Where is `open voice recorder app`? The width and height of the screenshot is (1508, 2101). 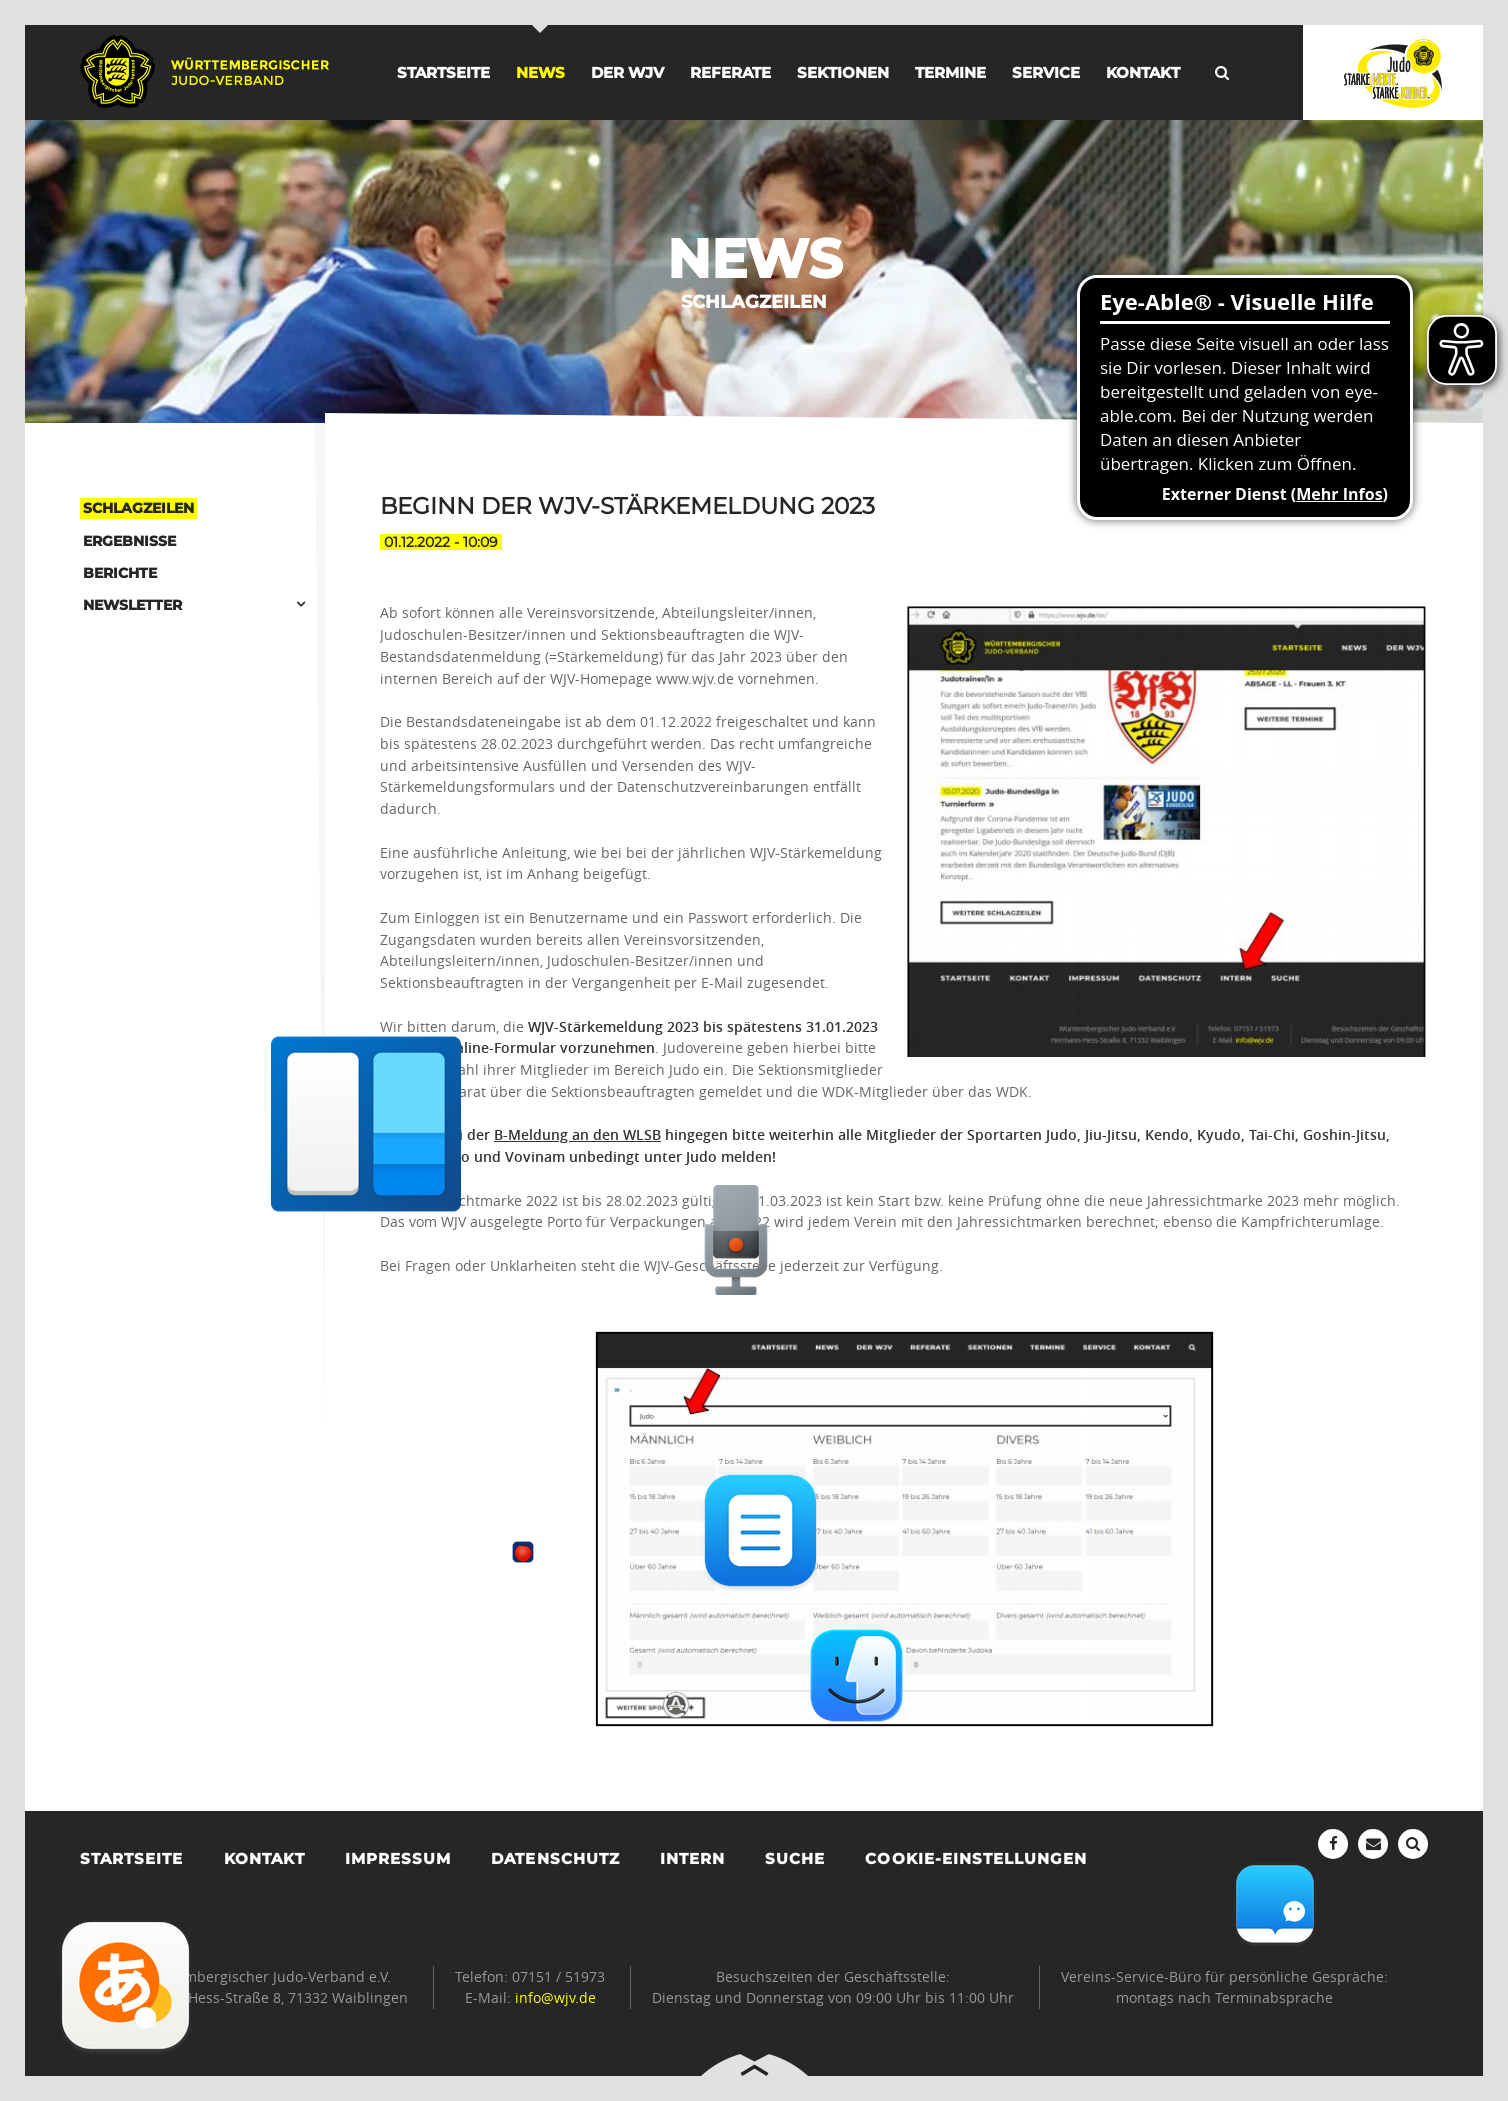
open voice recorder app is located at coordinates (736, 1240).